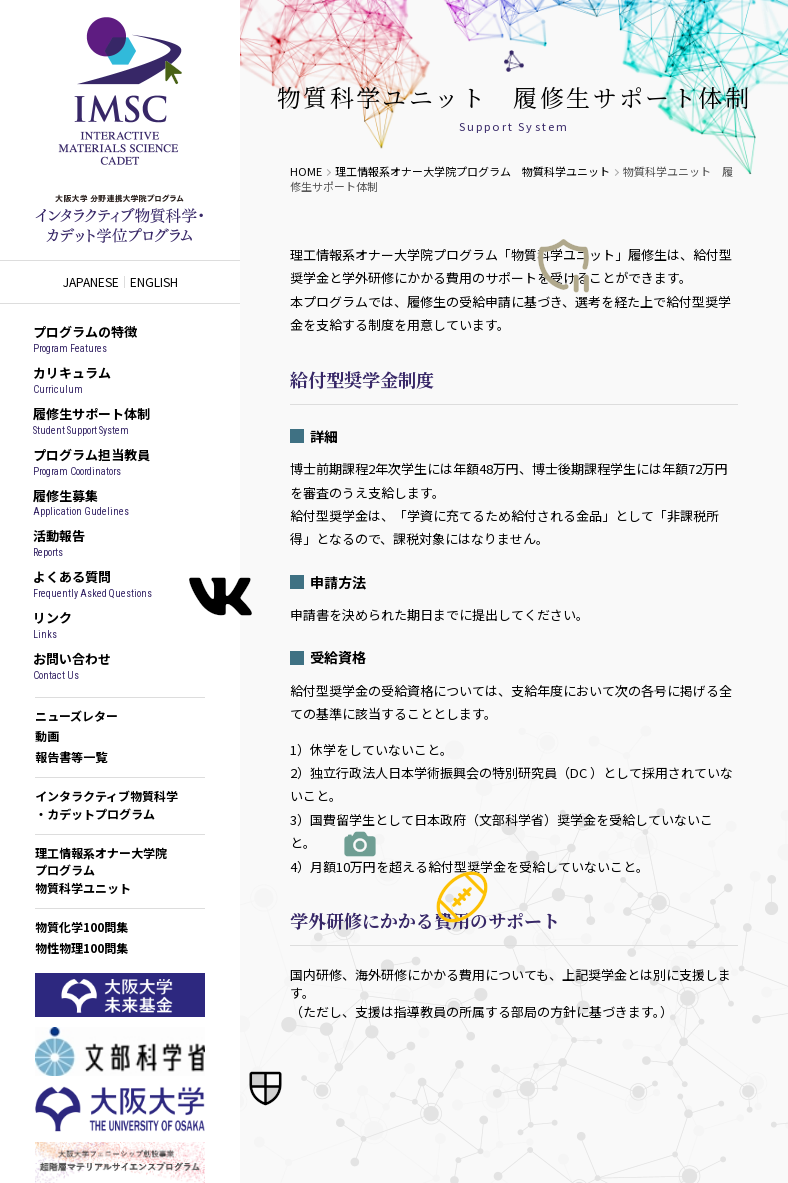 The image size is (788, 1183). What do you see at coordinates (265, 1086) in the screenshot?
I see `security or protection status indicator` at bounding box center [265, 1086].